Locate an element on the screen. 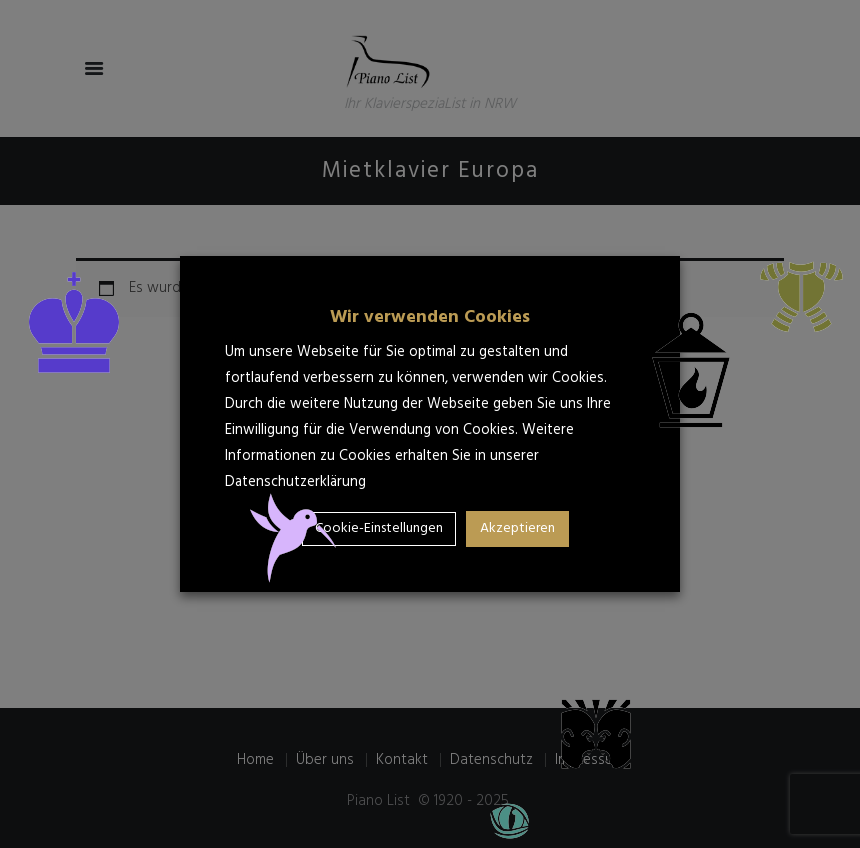  equip armor or defensive gear is located at coordinates (801, 294).